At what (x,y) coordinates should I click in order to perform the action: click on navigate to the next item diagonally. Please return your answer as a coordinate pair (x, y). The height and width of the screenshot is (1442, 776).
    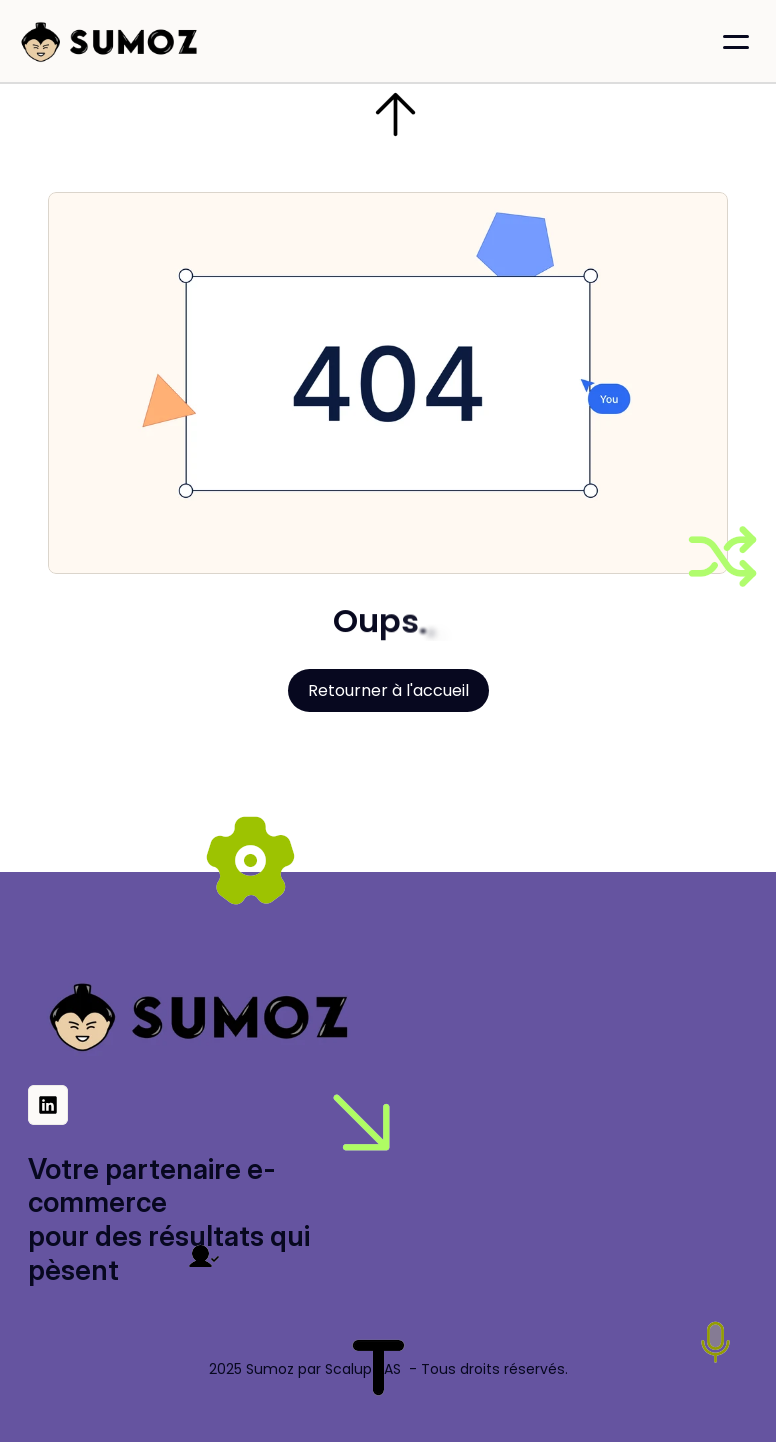
    Looking at the image, I should click on (361, 1122).